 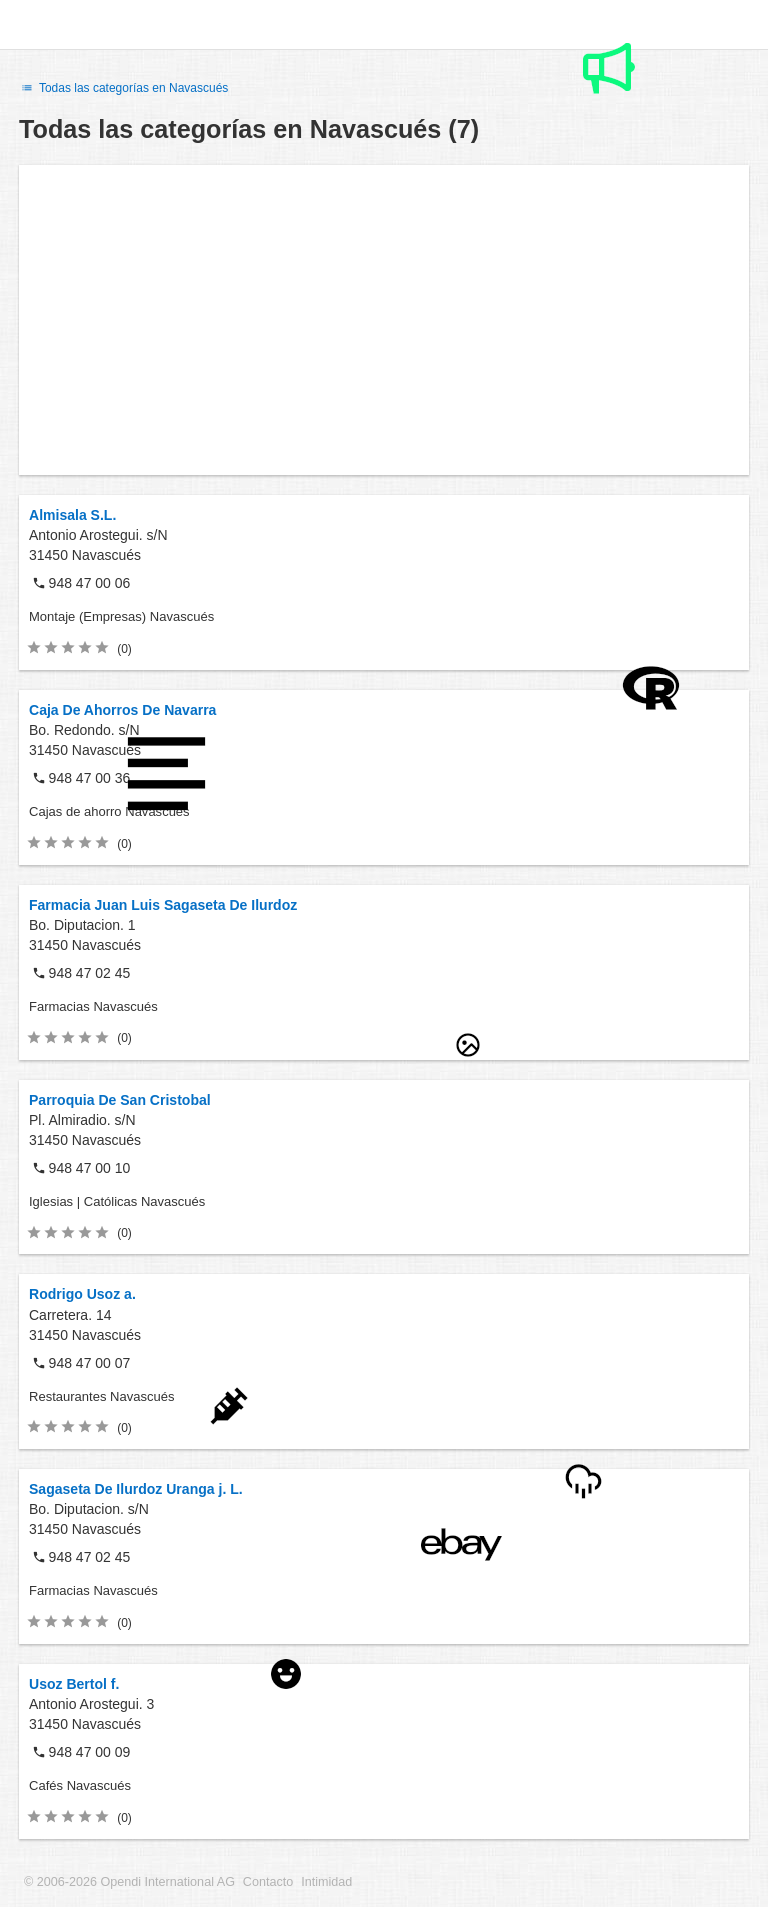 What do you see at coordinates (607, 67) in the screenshot?
I see `make an announcement or broadcast` at bounding box center [607, 67].